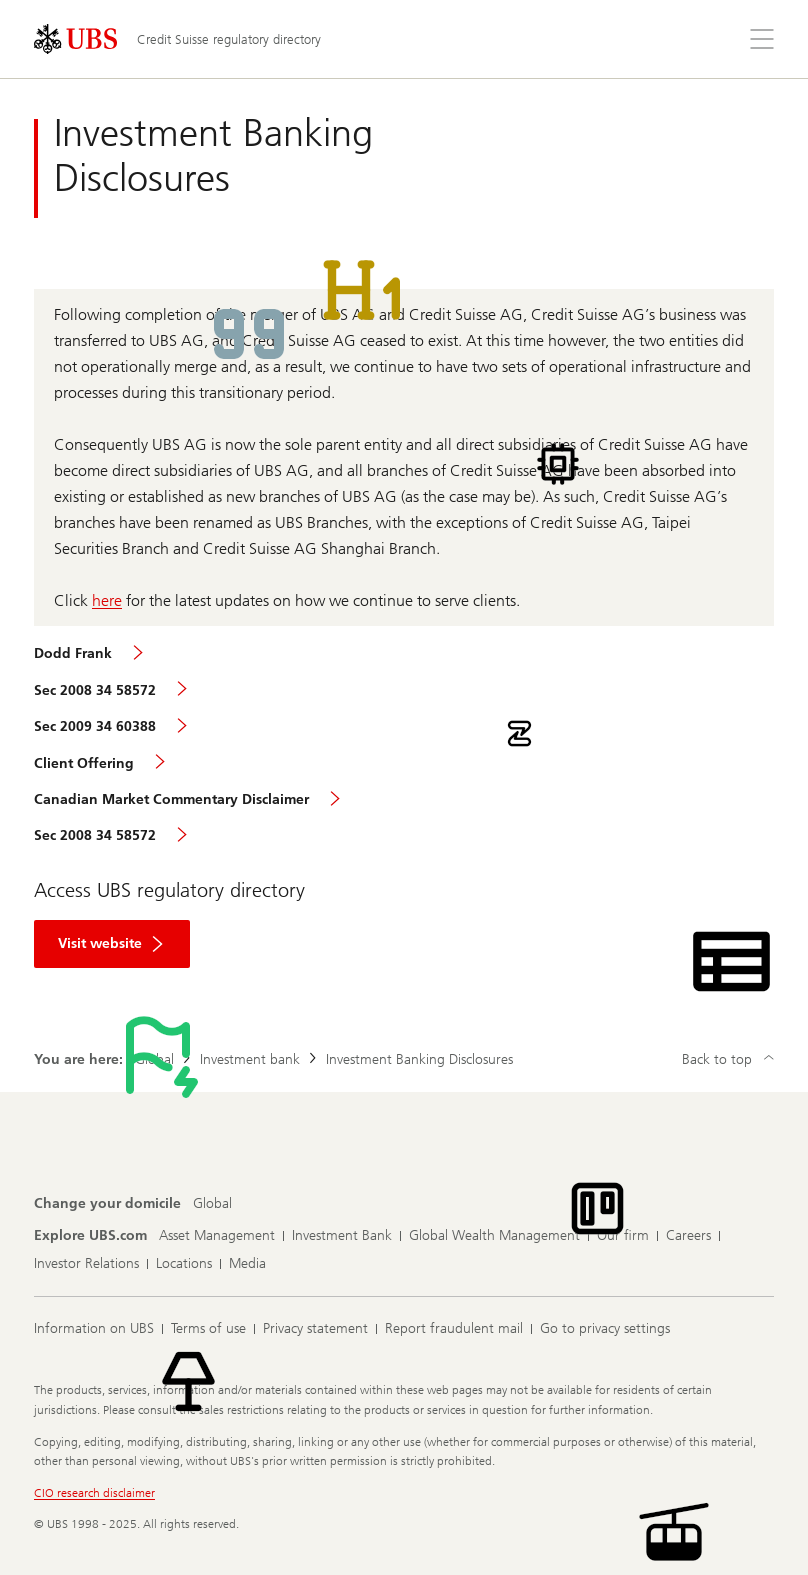 The height and width of the screenshot is (1575, 808). Describe the element at coordinates (597, 1208) in the screenshot. I see `open Trello app` at that location.